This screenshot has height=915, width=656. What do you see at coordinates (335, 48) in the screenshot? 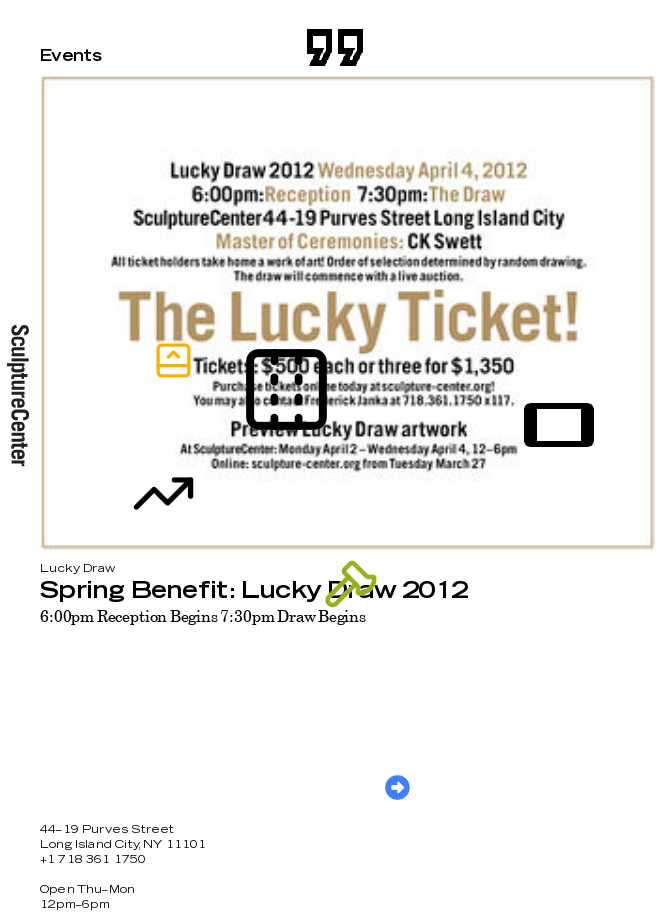
I see `insert a block quote` at bounding box center [335, 48].